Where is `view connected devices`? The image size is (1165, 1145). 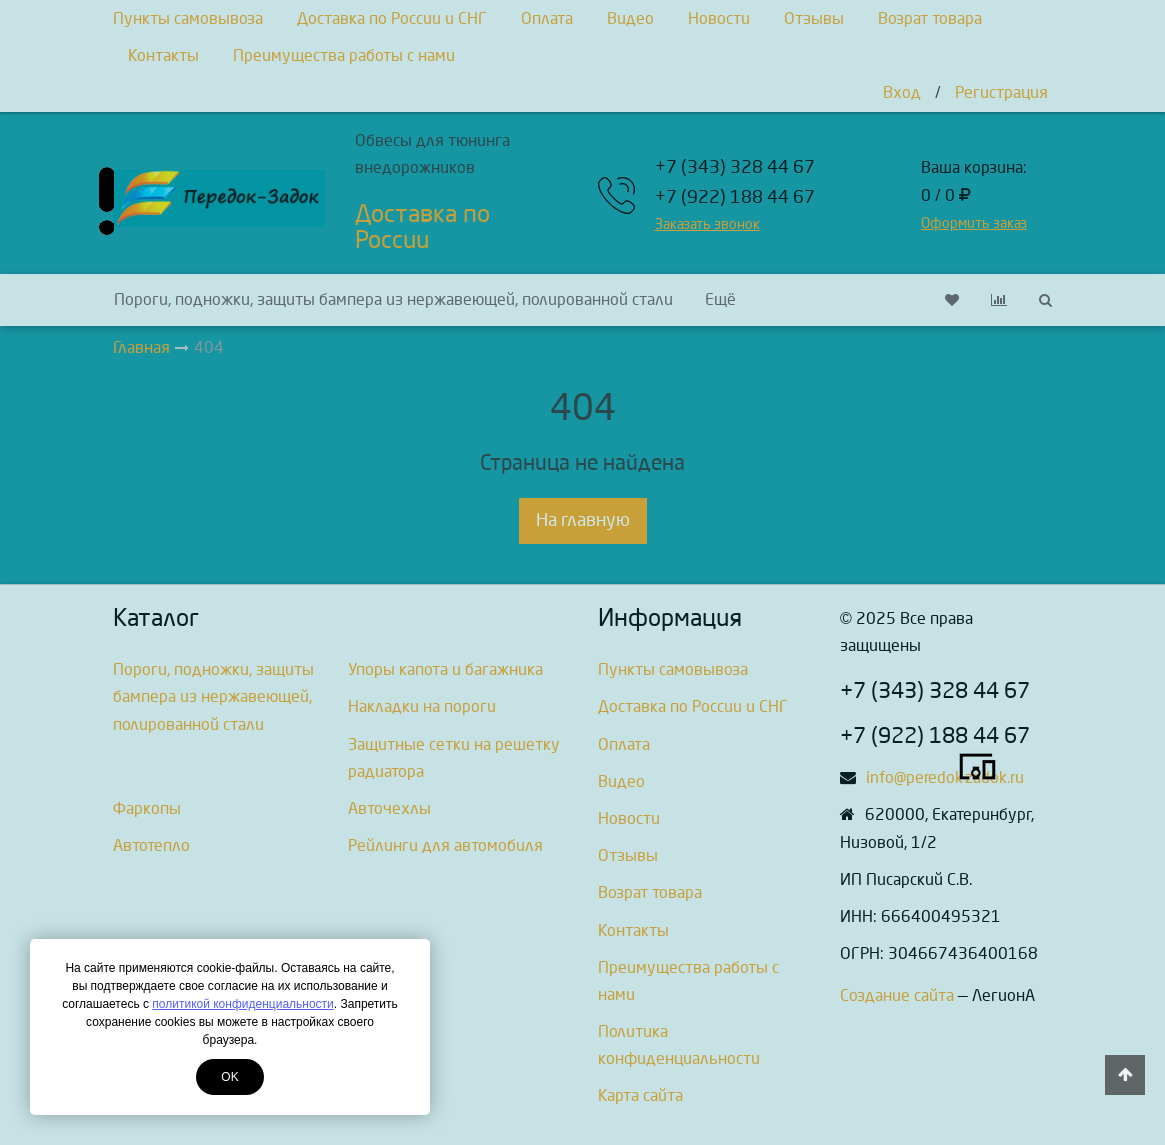 view connected devices is located at coordinates (977, 766).